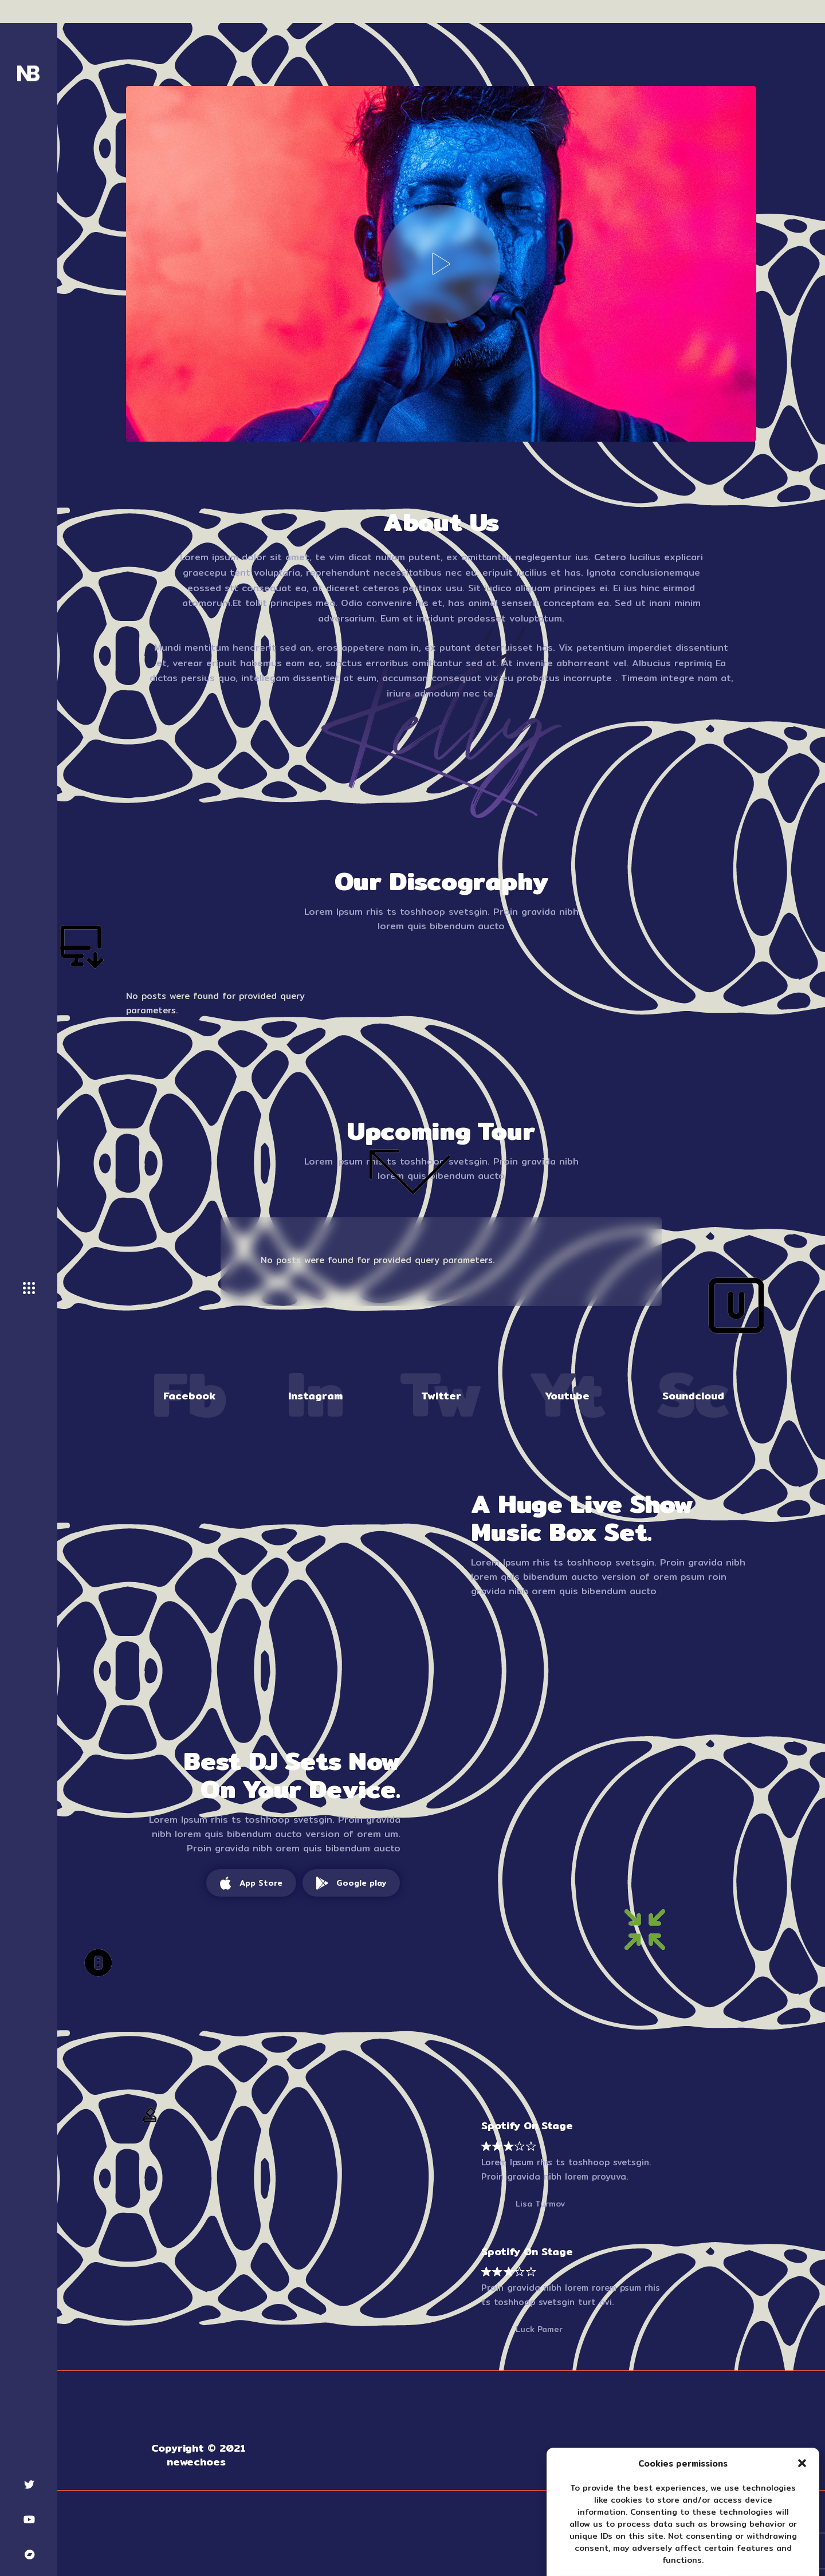 This screenshot has width=825, height=2576. What do you see at coordinates (736, 1305) in the screenshot?
I see `indicates underline text formatting option` at bounding box center [736, 1305].